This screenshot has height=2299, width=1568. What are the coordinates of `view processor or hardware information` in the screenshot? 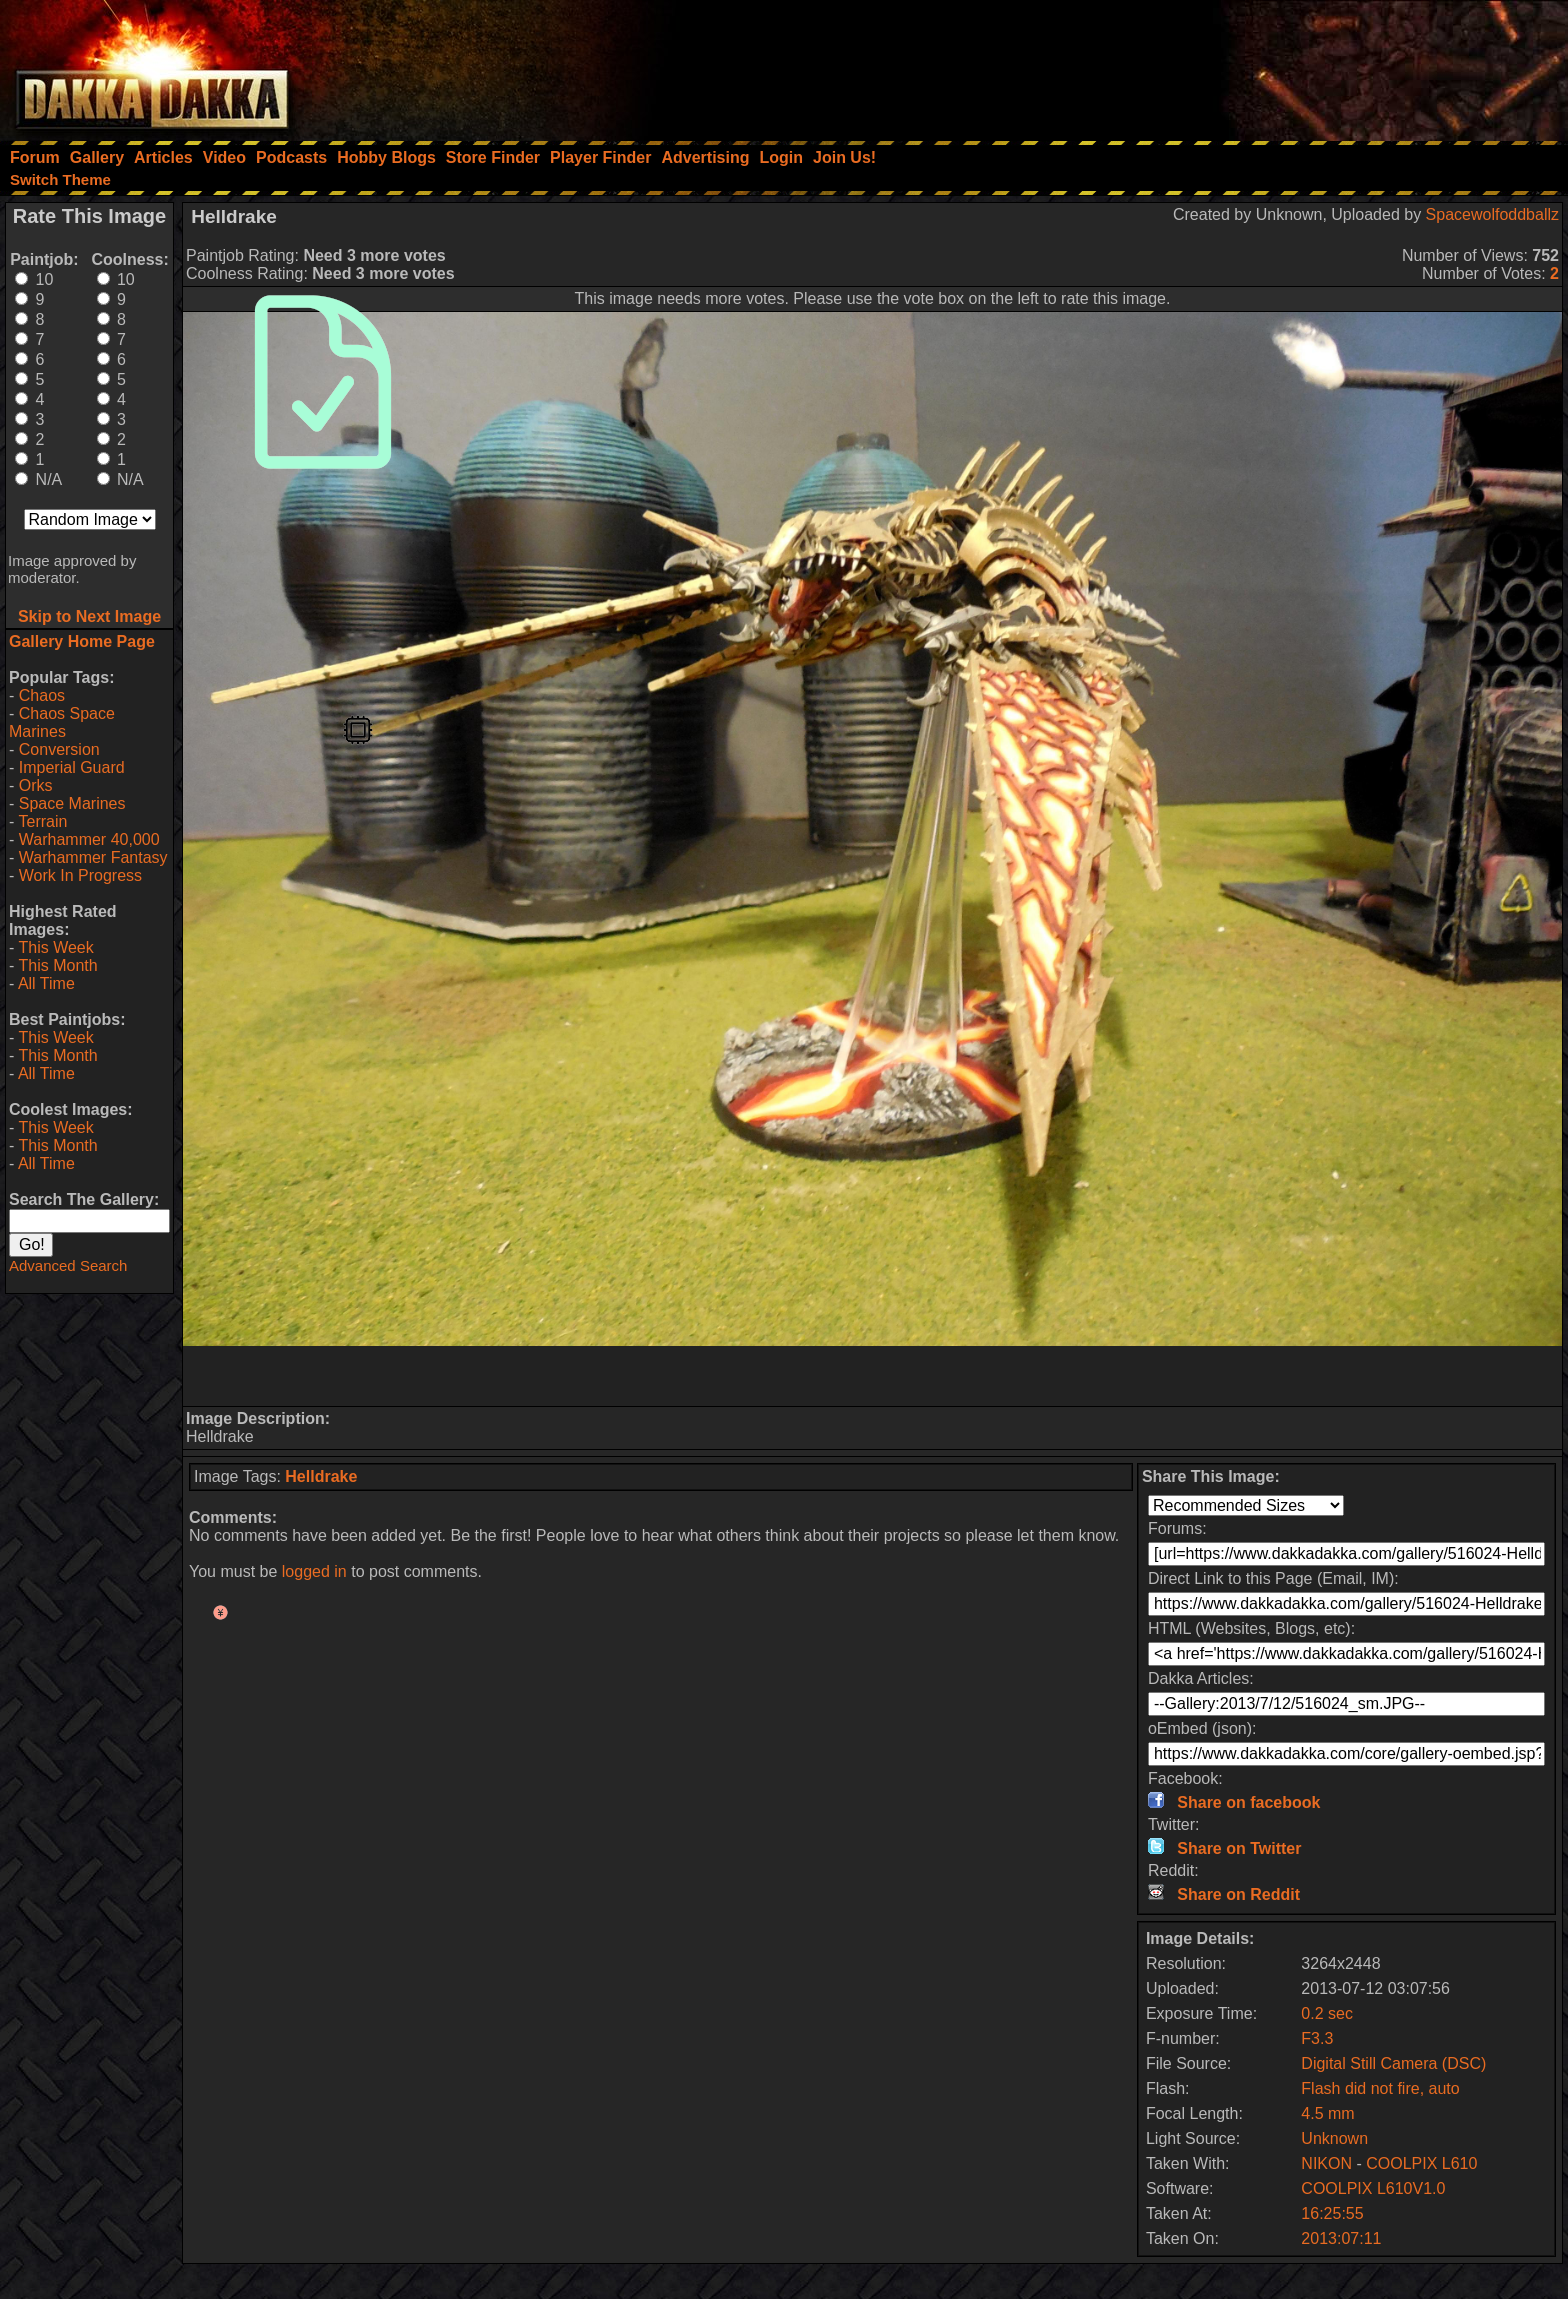 It's located at (358, 730).